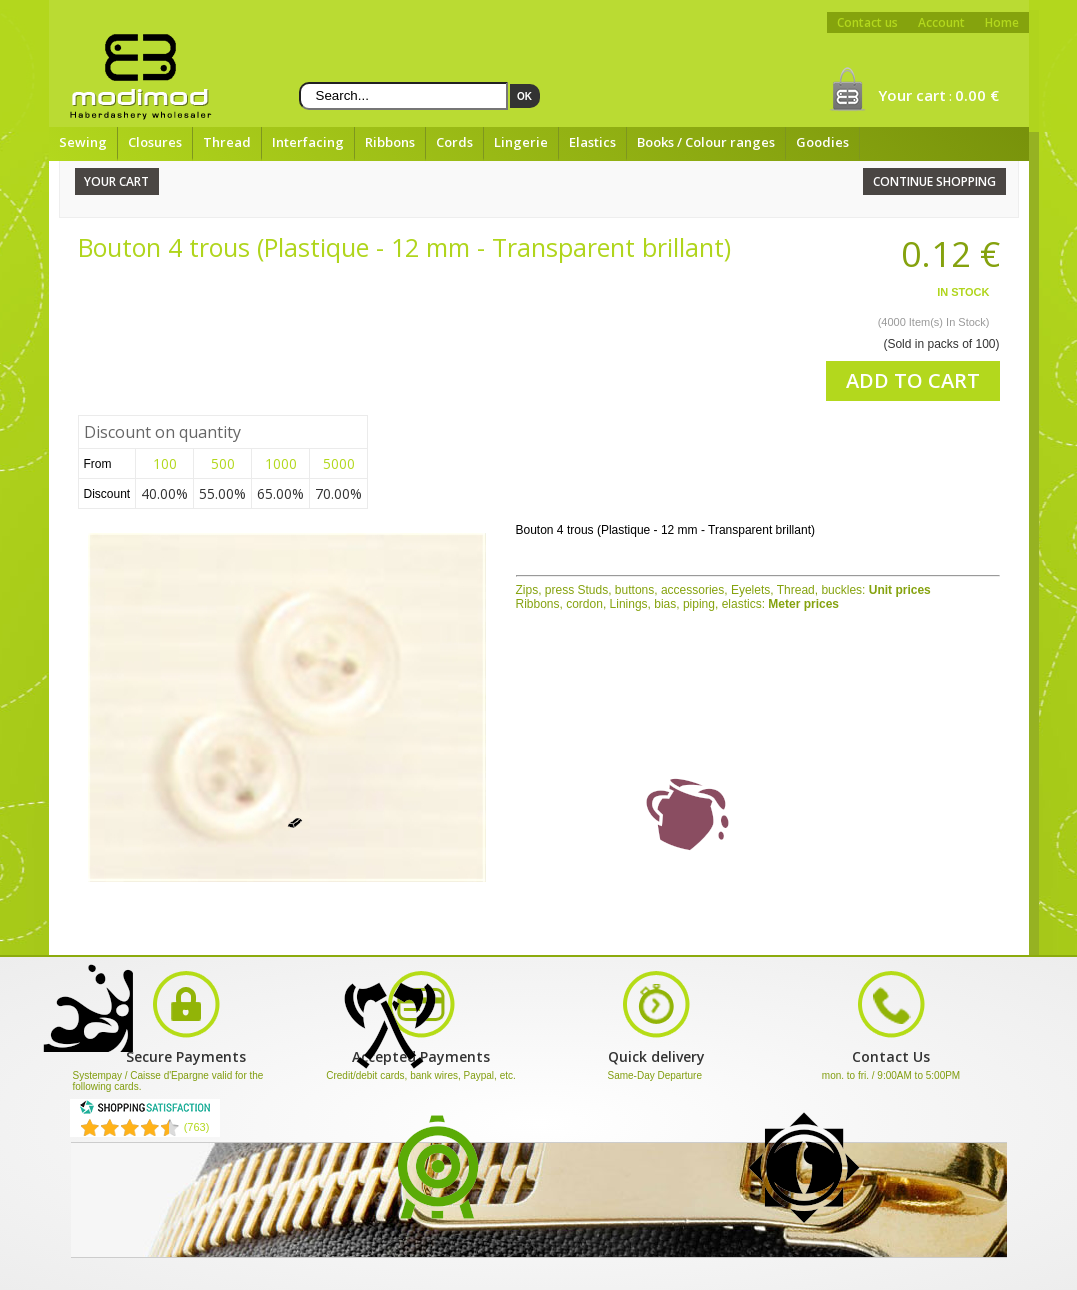 This screenshot has width=1077, height=1290. What do you see at coordinates (687, 814) in the screenshot?
I see `indicates watering or irrigation action` at bounding box center [687, 814].